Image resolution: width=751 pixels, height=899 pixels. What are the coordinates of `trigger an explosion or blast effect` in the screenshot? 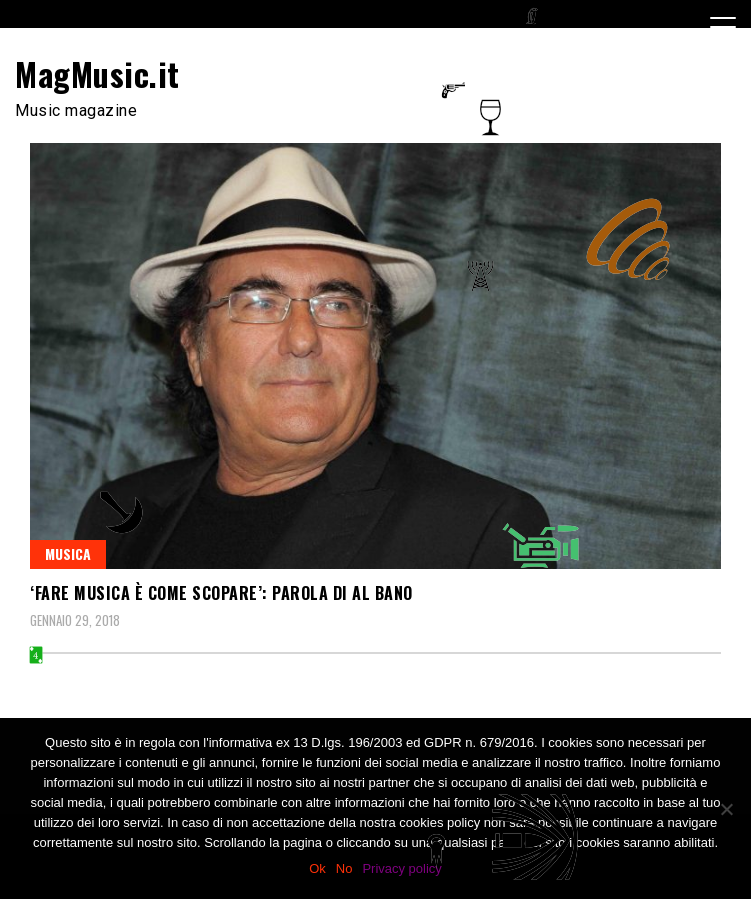 It's located at (436, 851).